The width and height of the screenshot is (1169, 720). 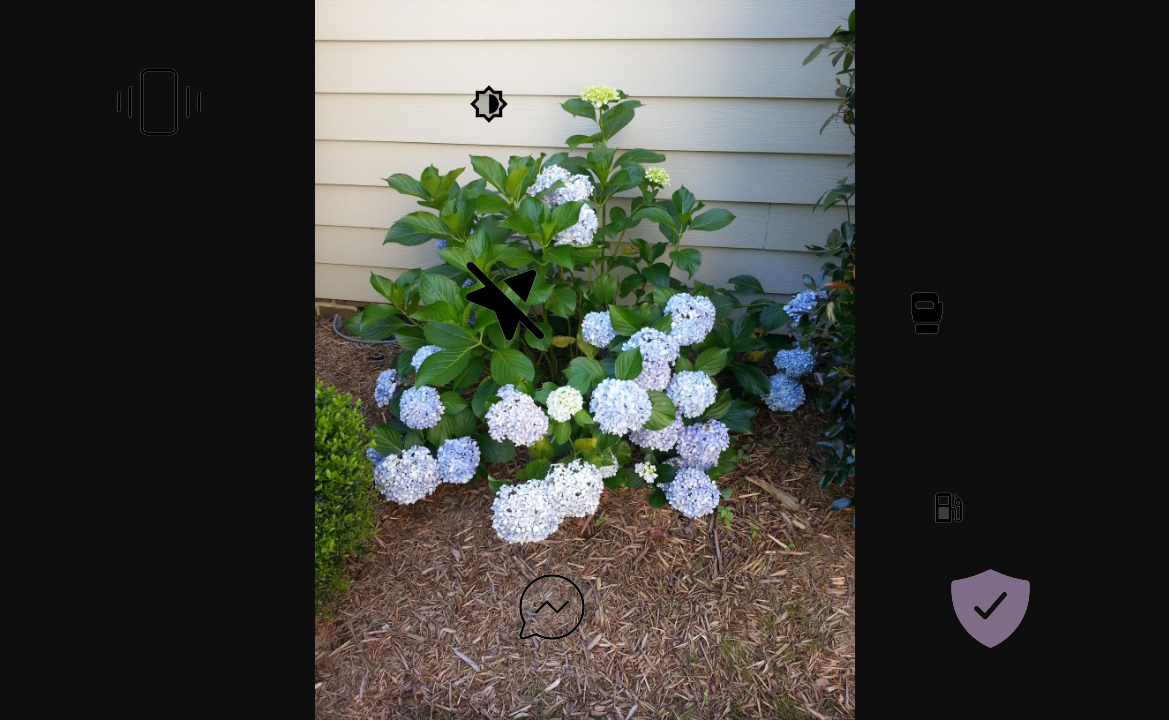 I want to click on open facebook messenger, so click(x=552, y=607).